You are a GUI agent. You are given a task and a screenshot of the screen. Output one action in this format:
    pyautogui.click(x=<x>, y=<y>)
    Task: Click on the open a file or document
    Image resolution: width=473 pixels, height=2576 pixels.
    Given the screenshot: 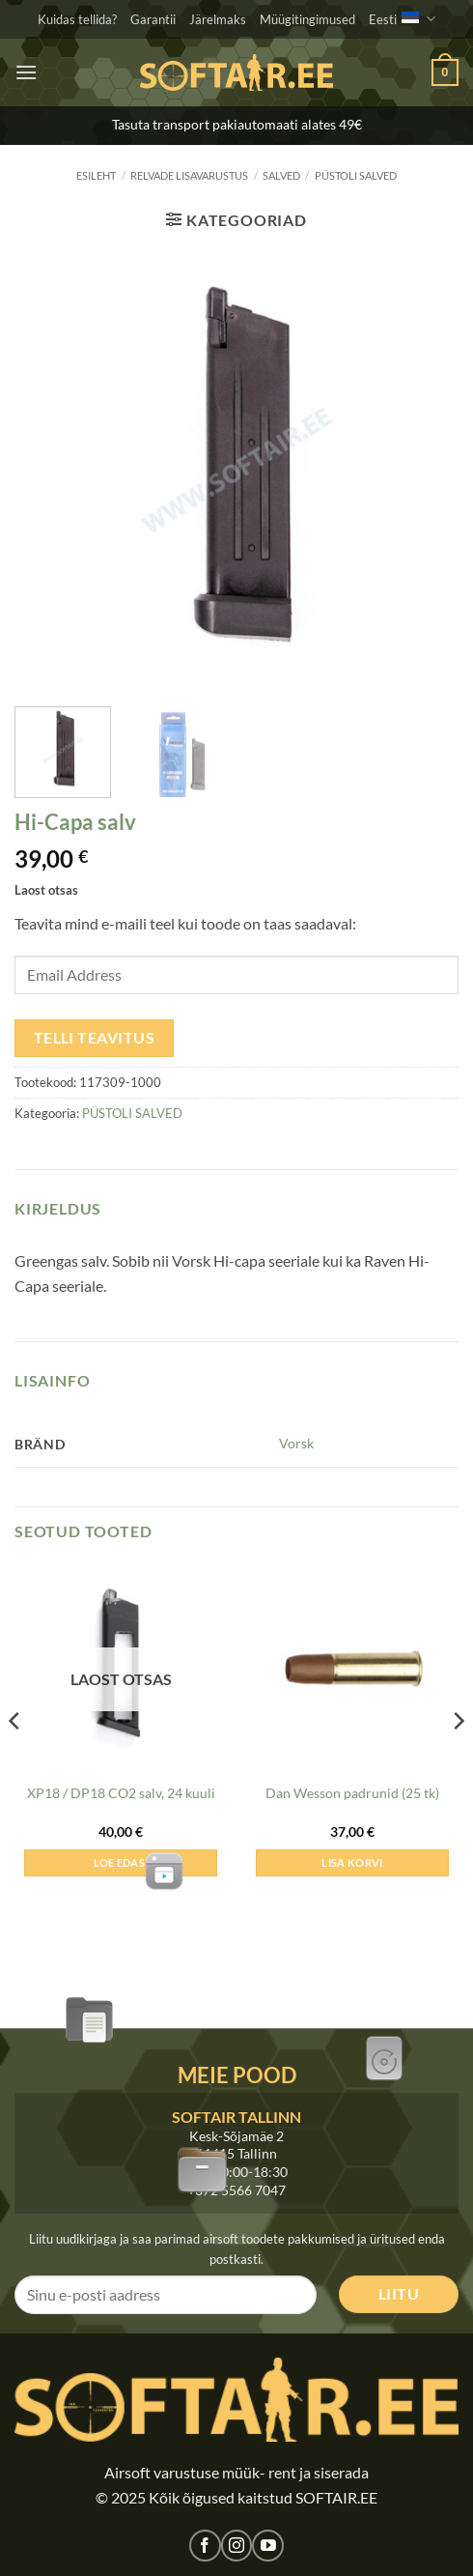 What is the action you would take?
    pyautogui.click(x=89, y=2018)
    